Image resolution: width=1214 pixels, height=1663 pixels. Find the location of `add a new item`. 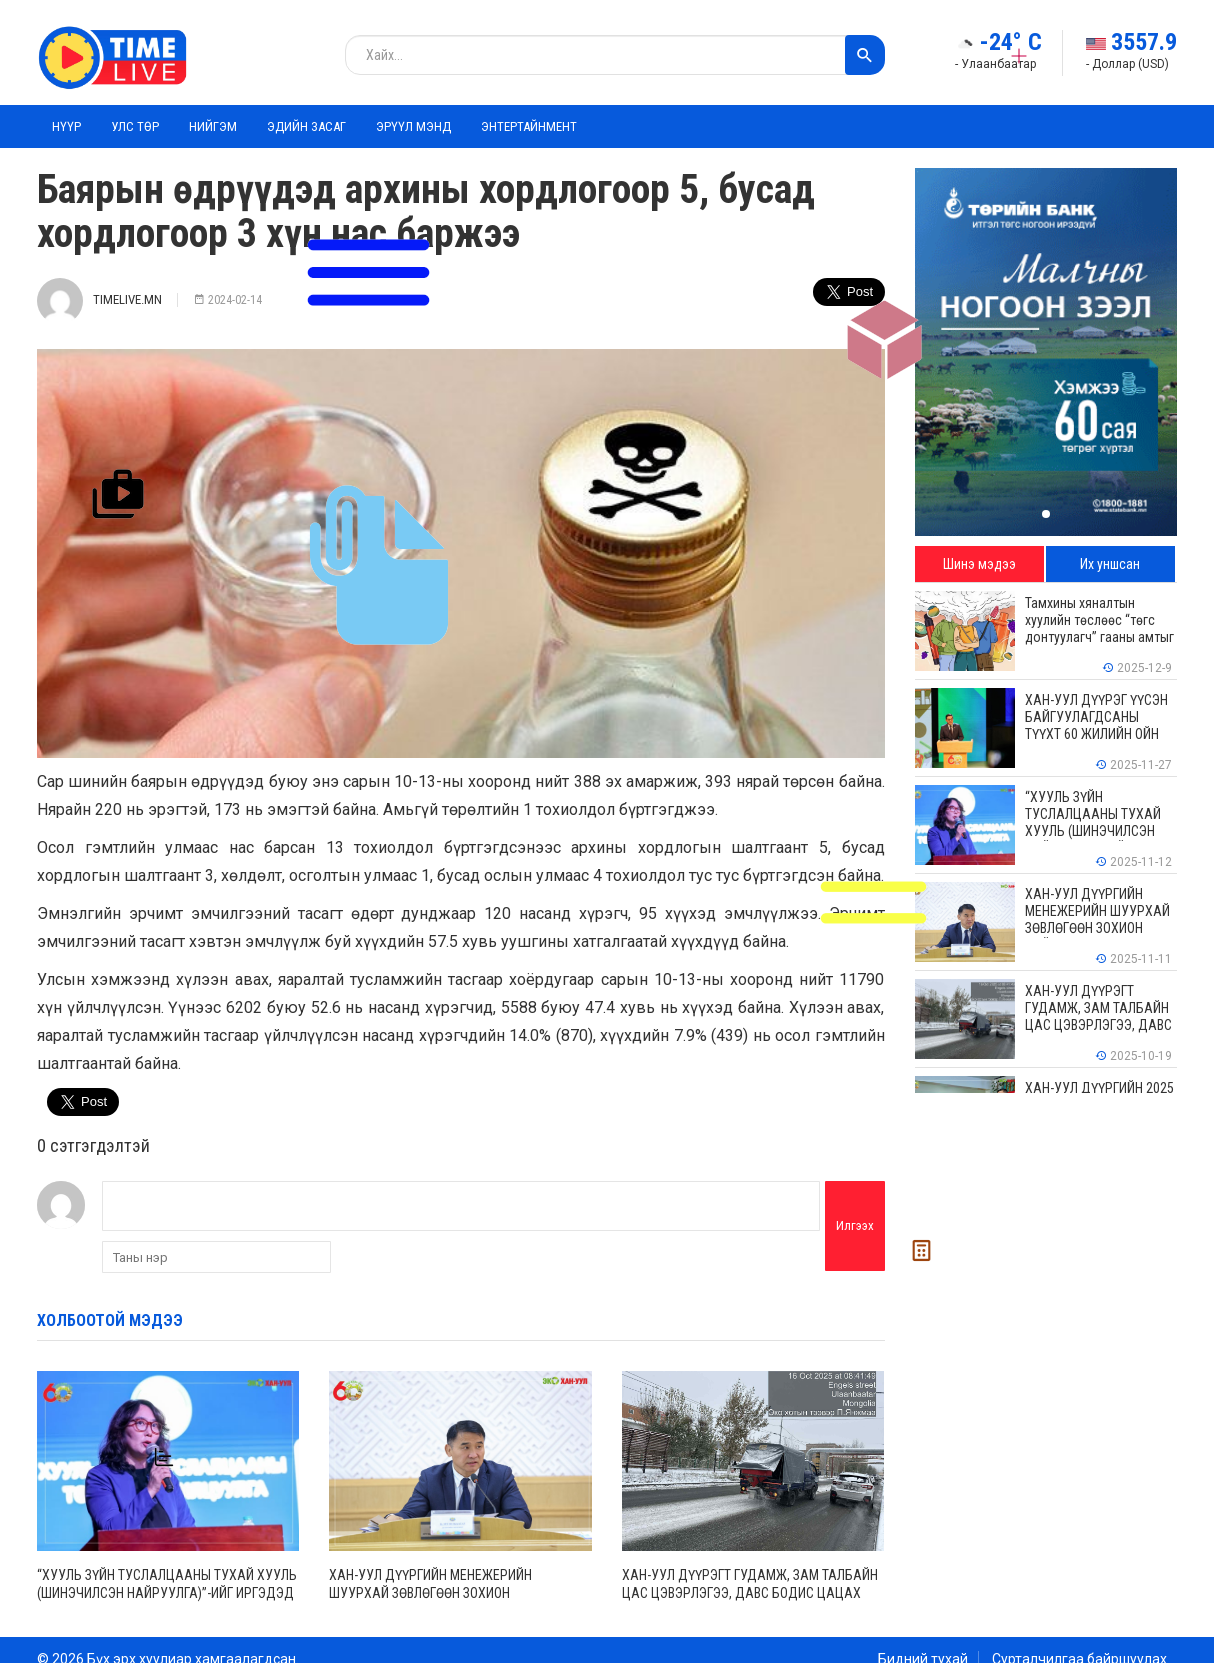

add a new item is located at coordinates (1019, 56).